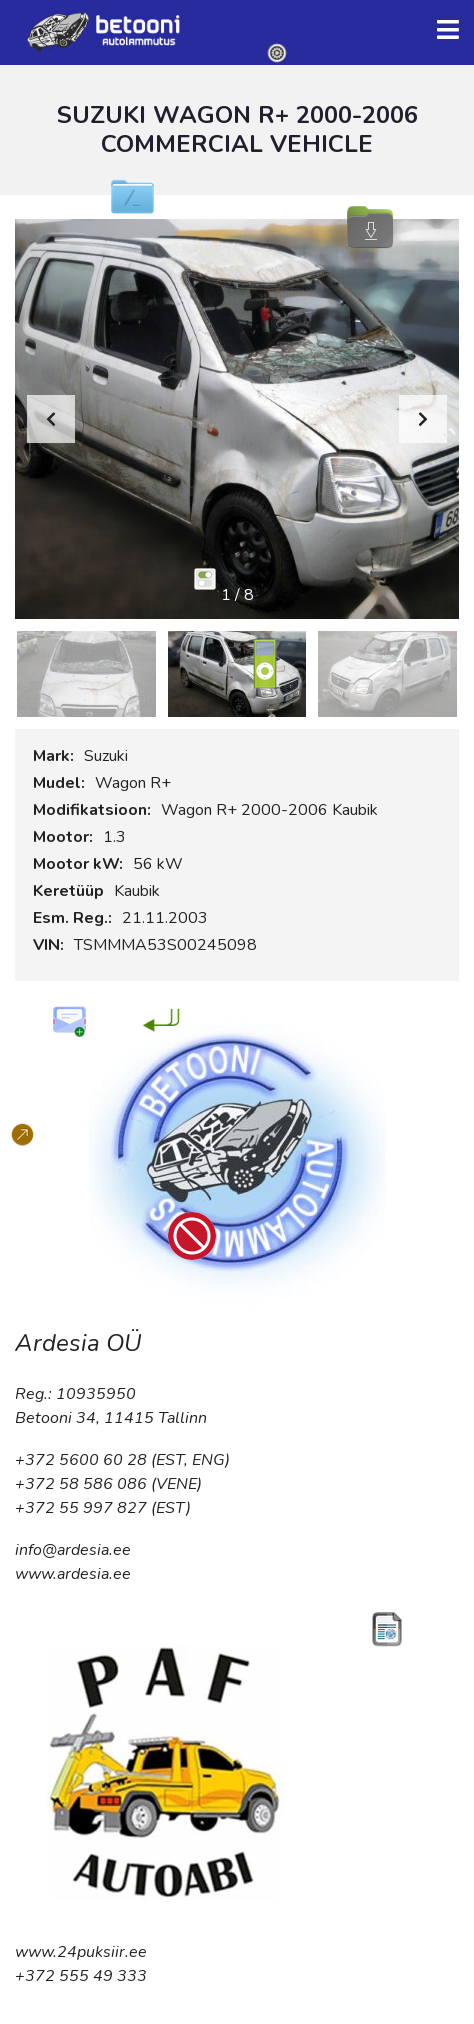  I want to click on delete or remove selected item, so click(192, 1236).